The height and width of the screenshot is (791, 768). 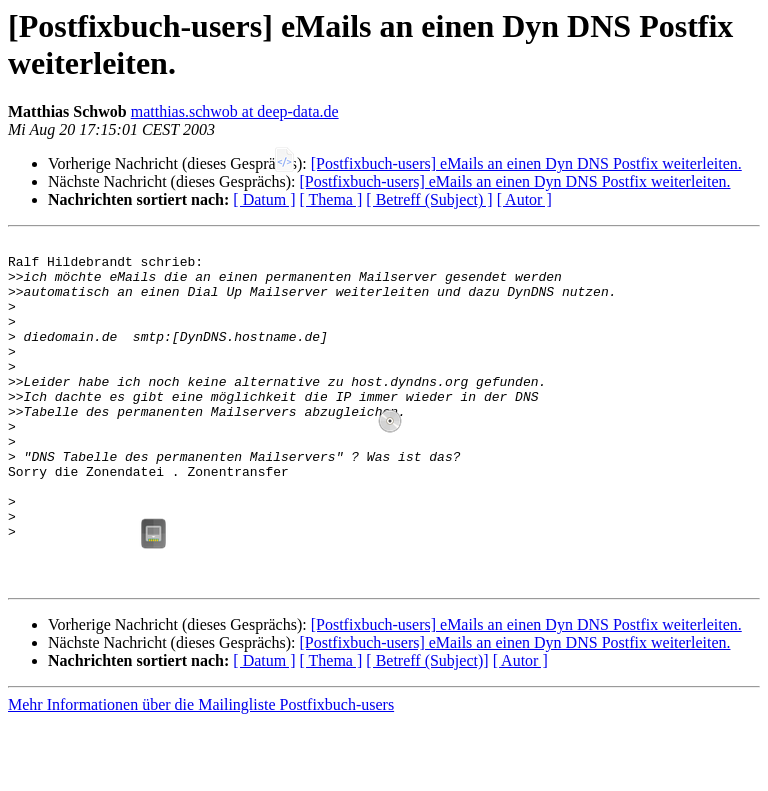 I want to click on game boy advance ROM file, so click(x=153, y=533).